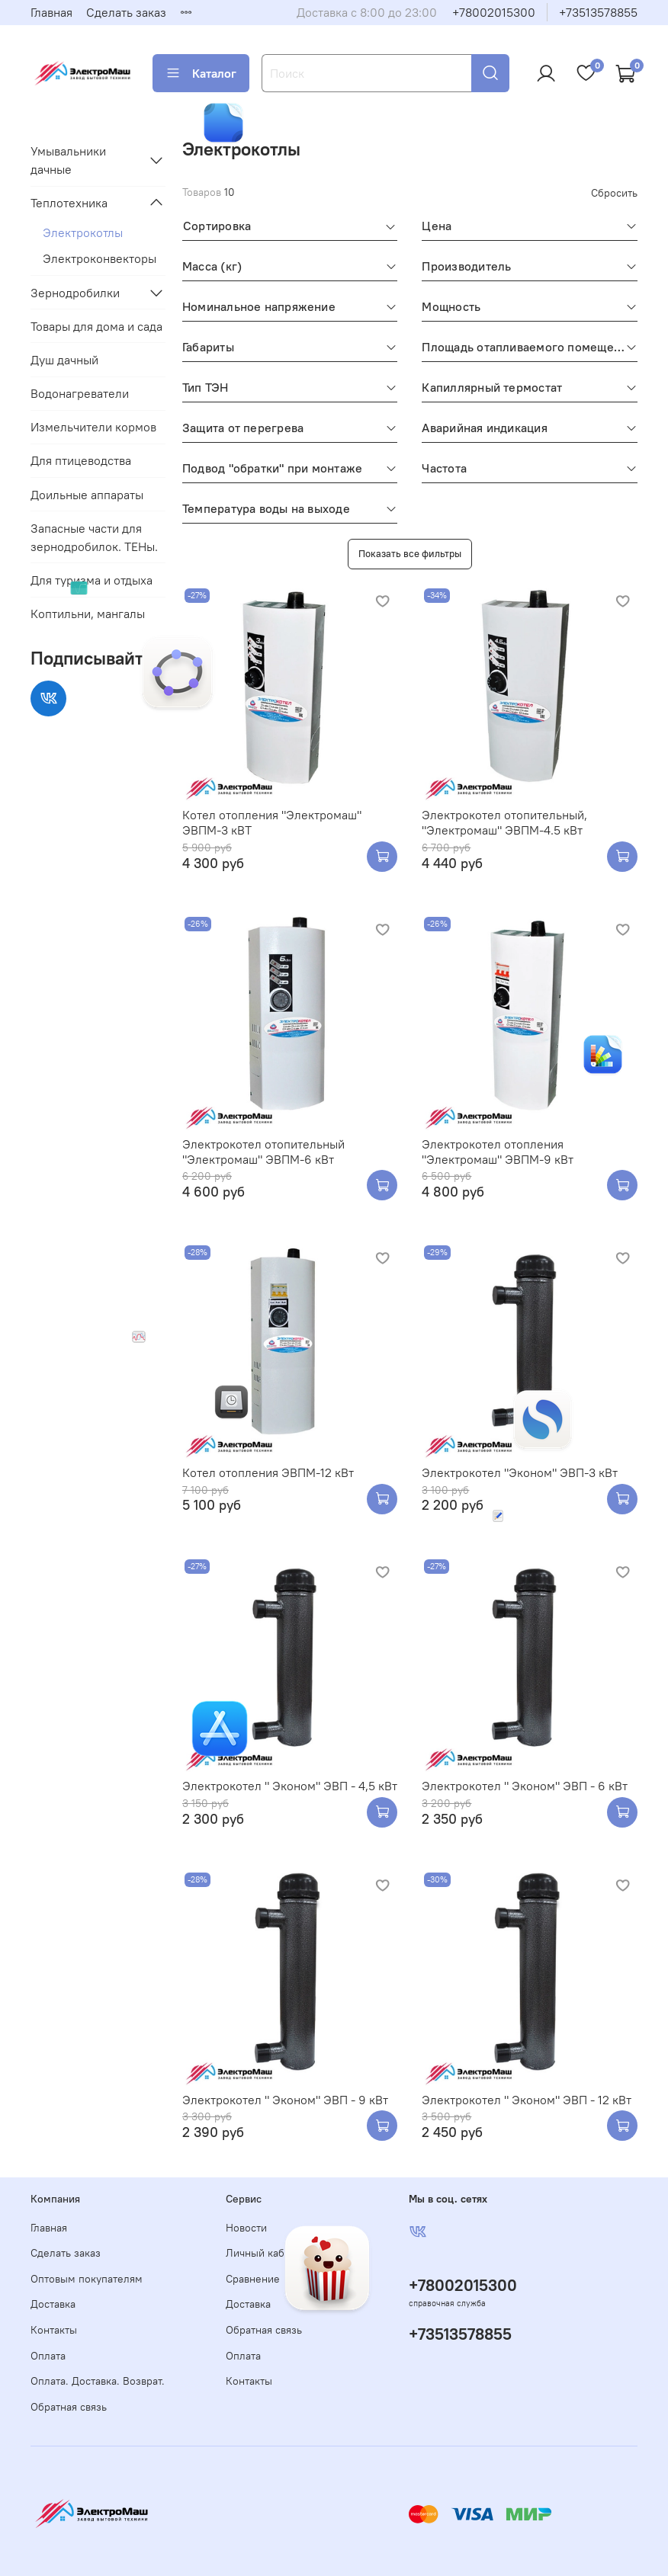 The height and width of the screenshot is (2576, 668). What do you see at coordinates (220, 1729) in the screenshot?
I see `open the App Store to browse and download apps` at bounding box center [220, 1729].